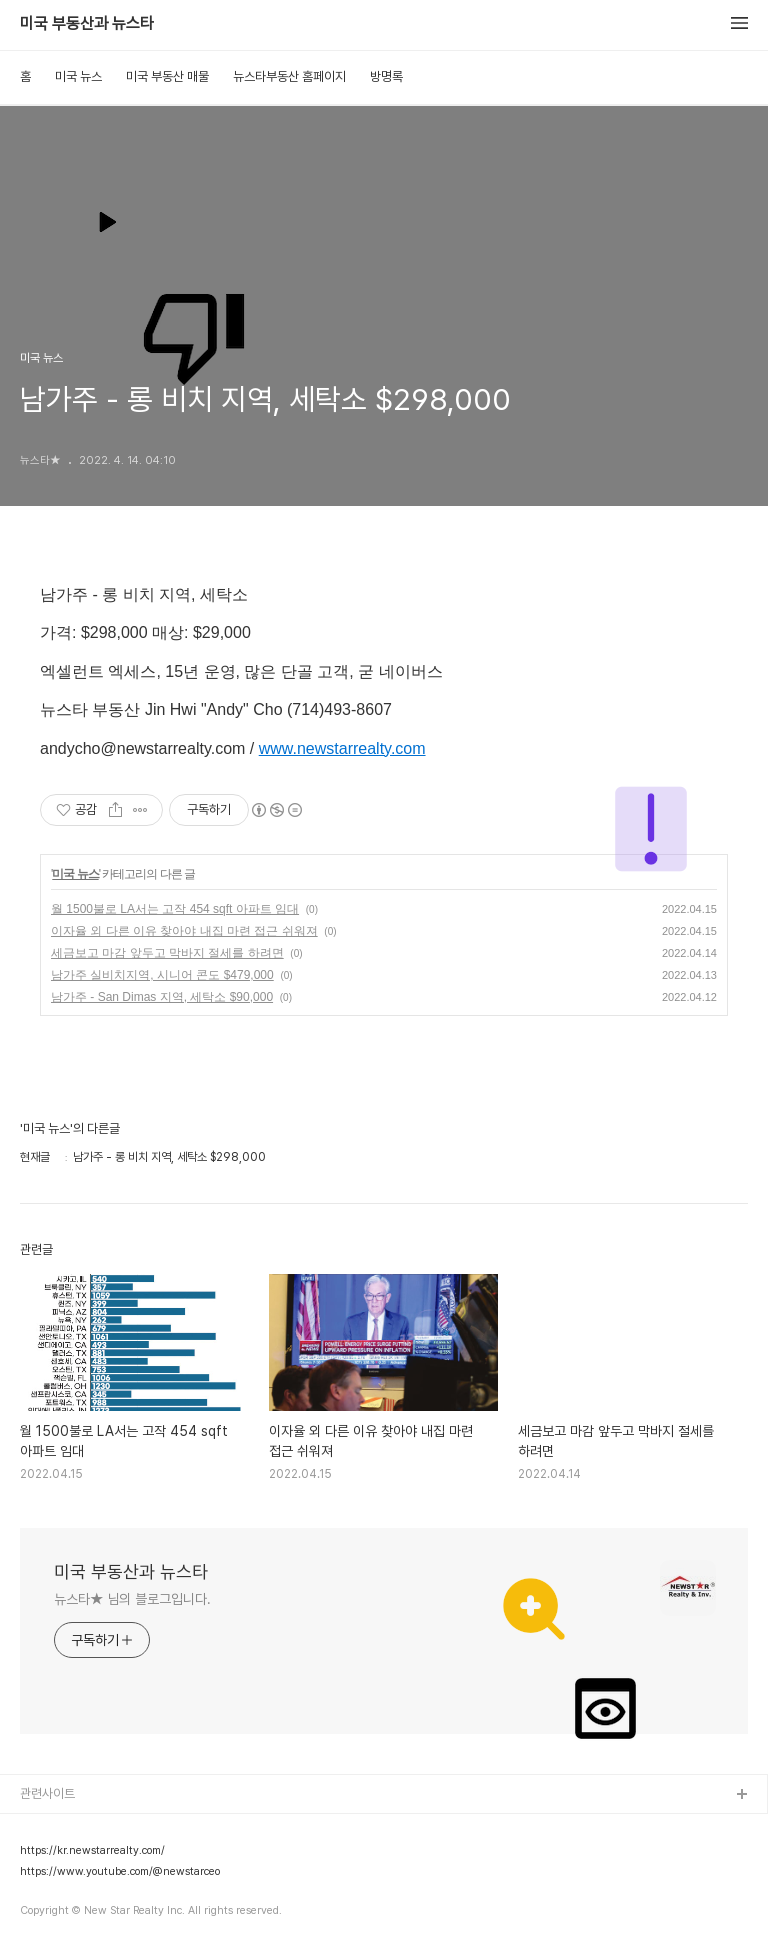  What do you see at coordinates (534, 1609) in the screenshot?
I see `zoom in on content` at bounding box center [534, 1609].